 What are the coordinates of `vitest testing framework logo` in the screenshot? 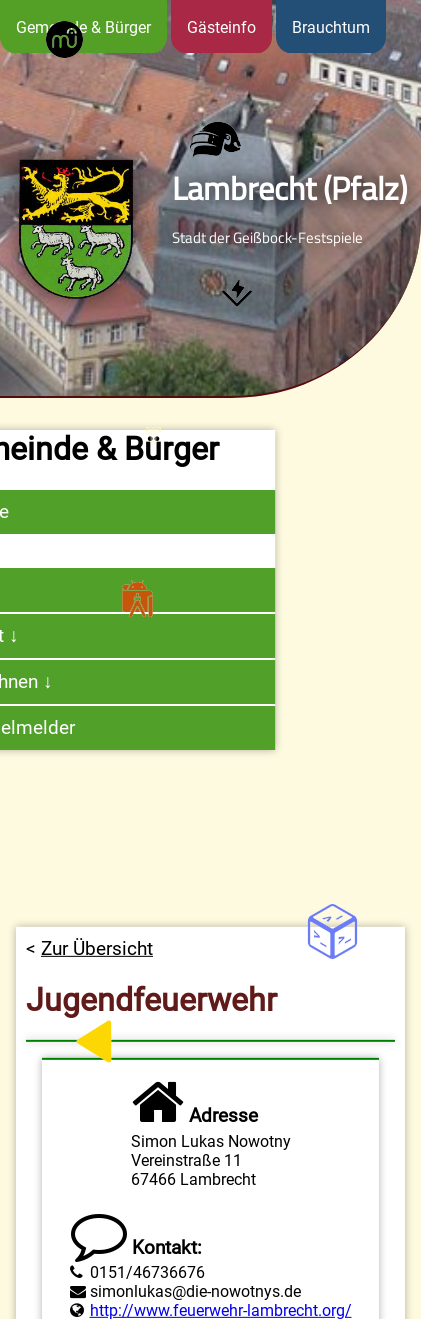 It's located at (237, 293).